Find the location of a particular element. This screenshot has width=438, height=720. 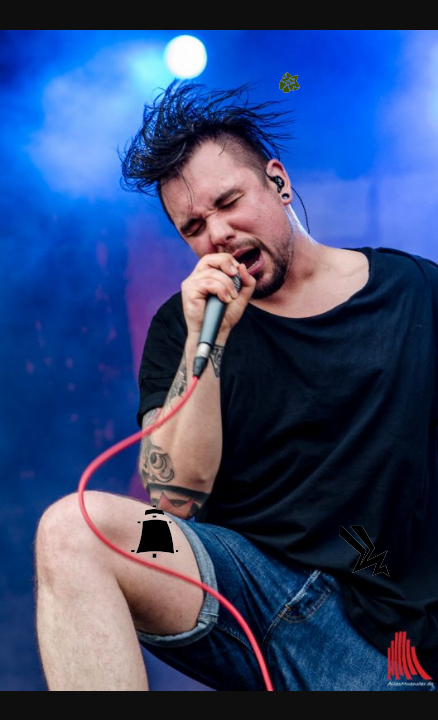

star fruit or carambola item in a game inventory is located at coordinates (289, 82).